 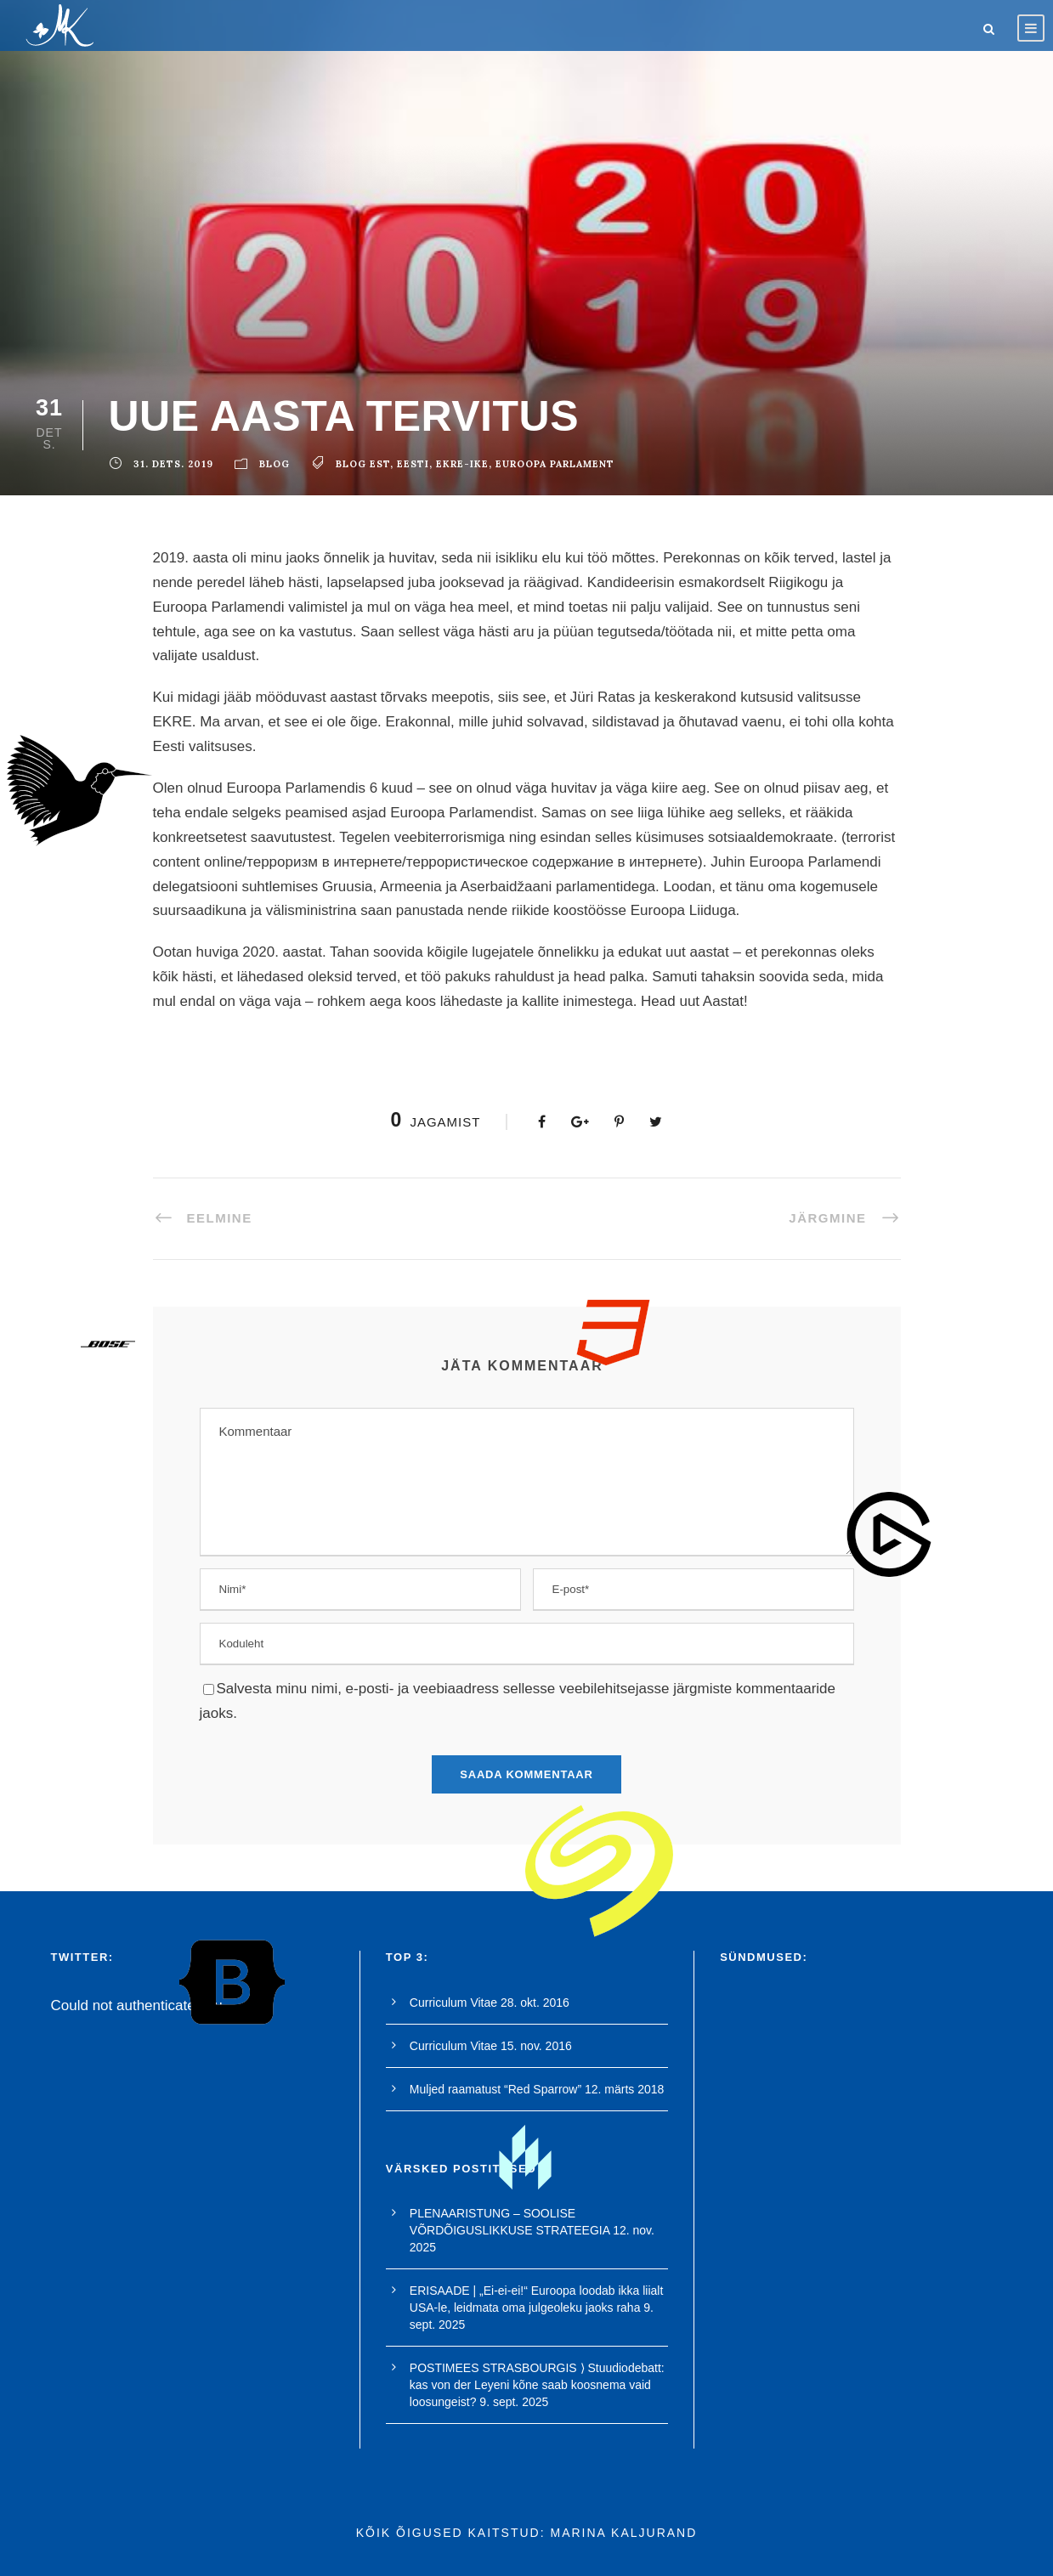 What do you see at coordinates (613, 1332) in the screenshot?
I see `indicates CSS3 styling or stylesheet` at bounding box center [613, 1332].